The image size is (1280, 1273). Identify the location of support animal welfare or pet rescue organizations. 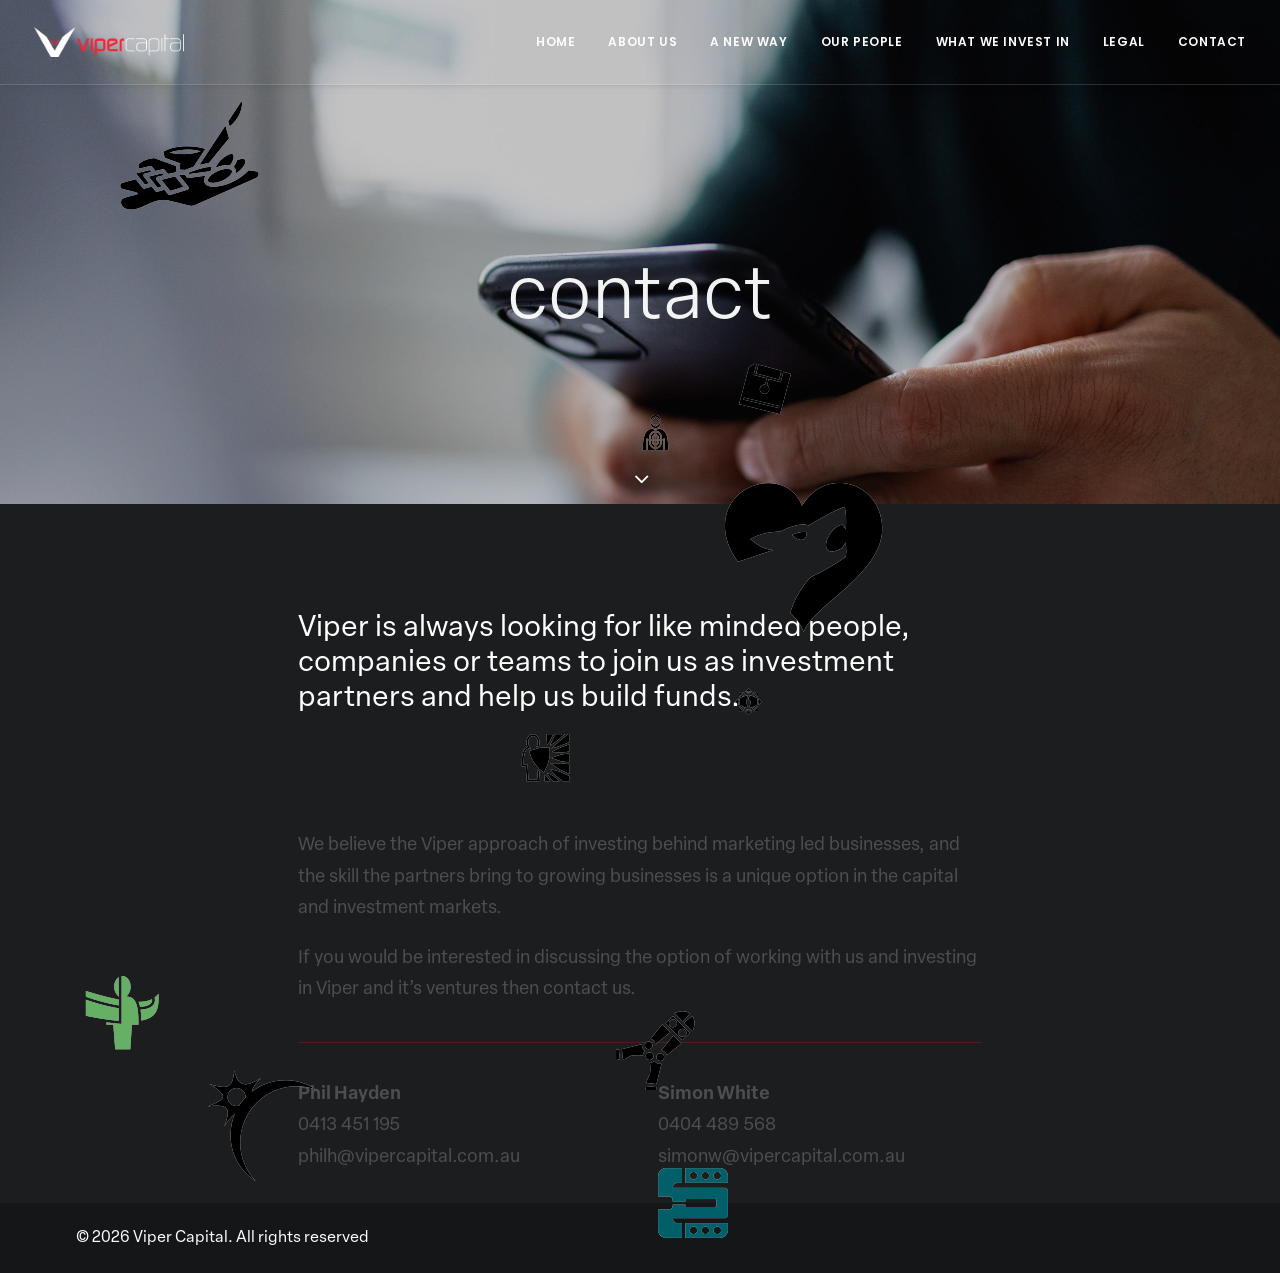
(803, 558).